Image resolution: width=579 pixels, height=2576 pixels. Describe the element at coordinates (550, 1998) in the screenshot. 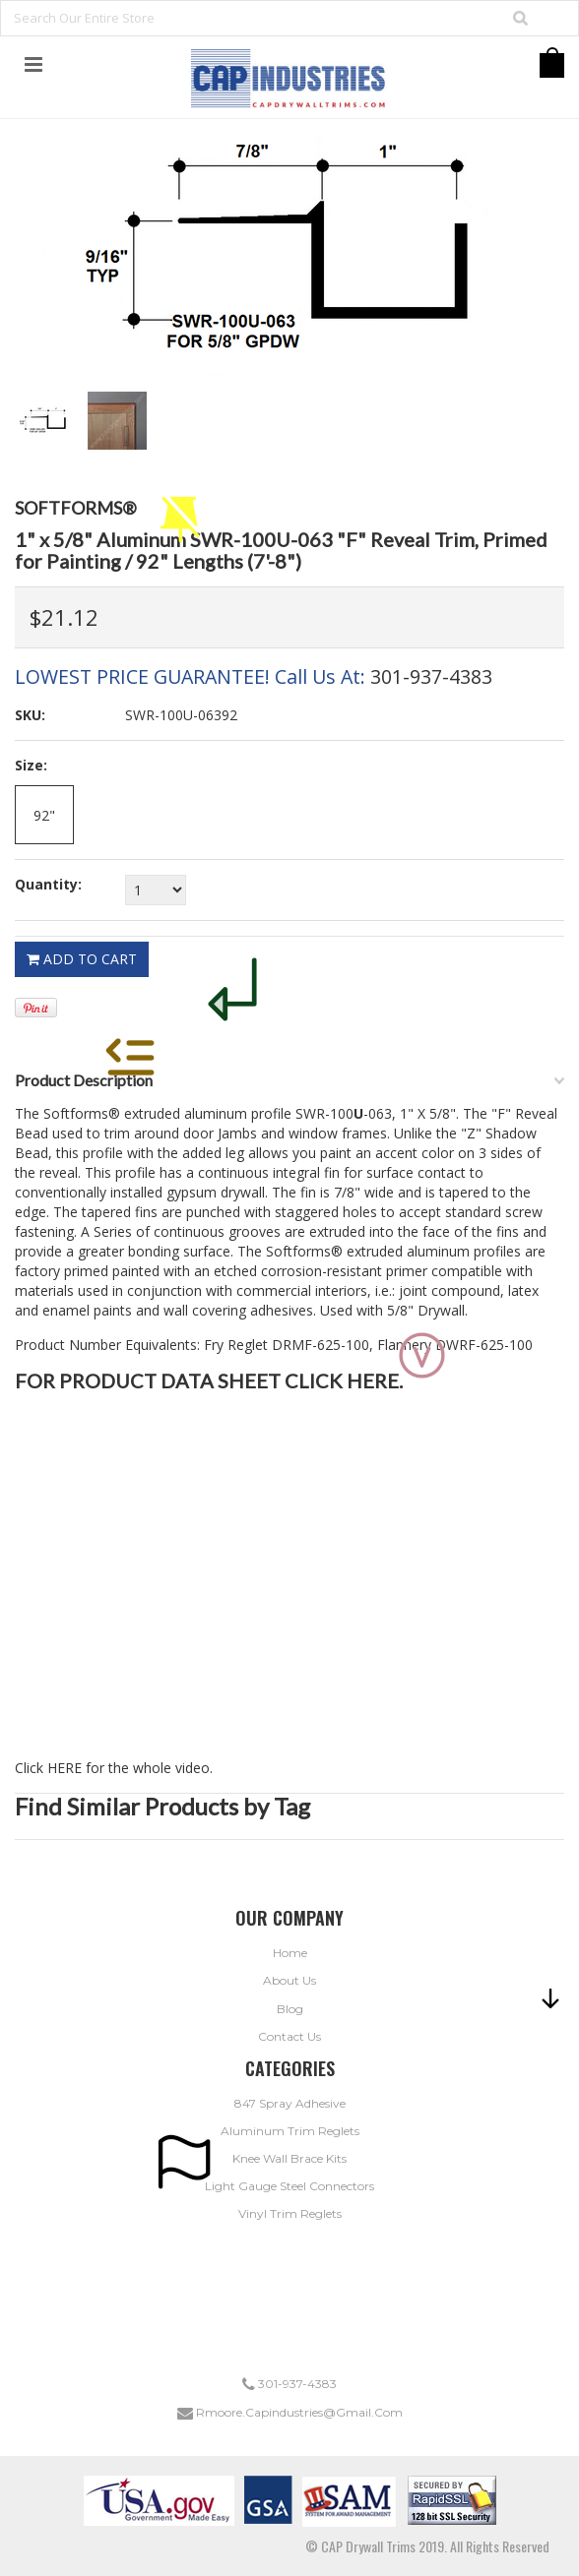

I see `scroll down or view more content` at that location.